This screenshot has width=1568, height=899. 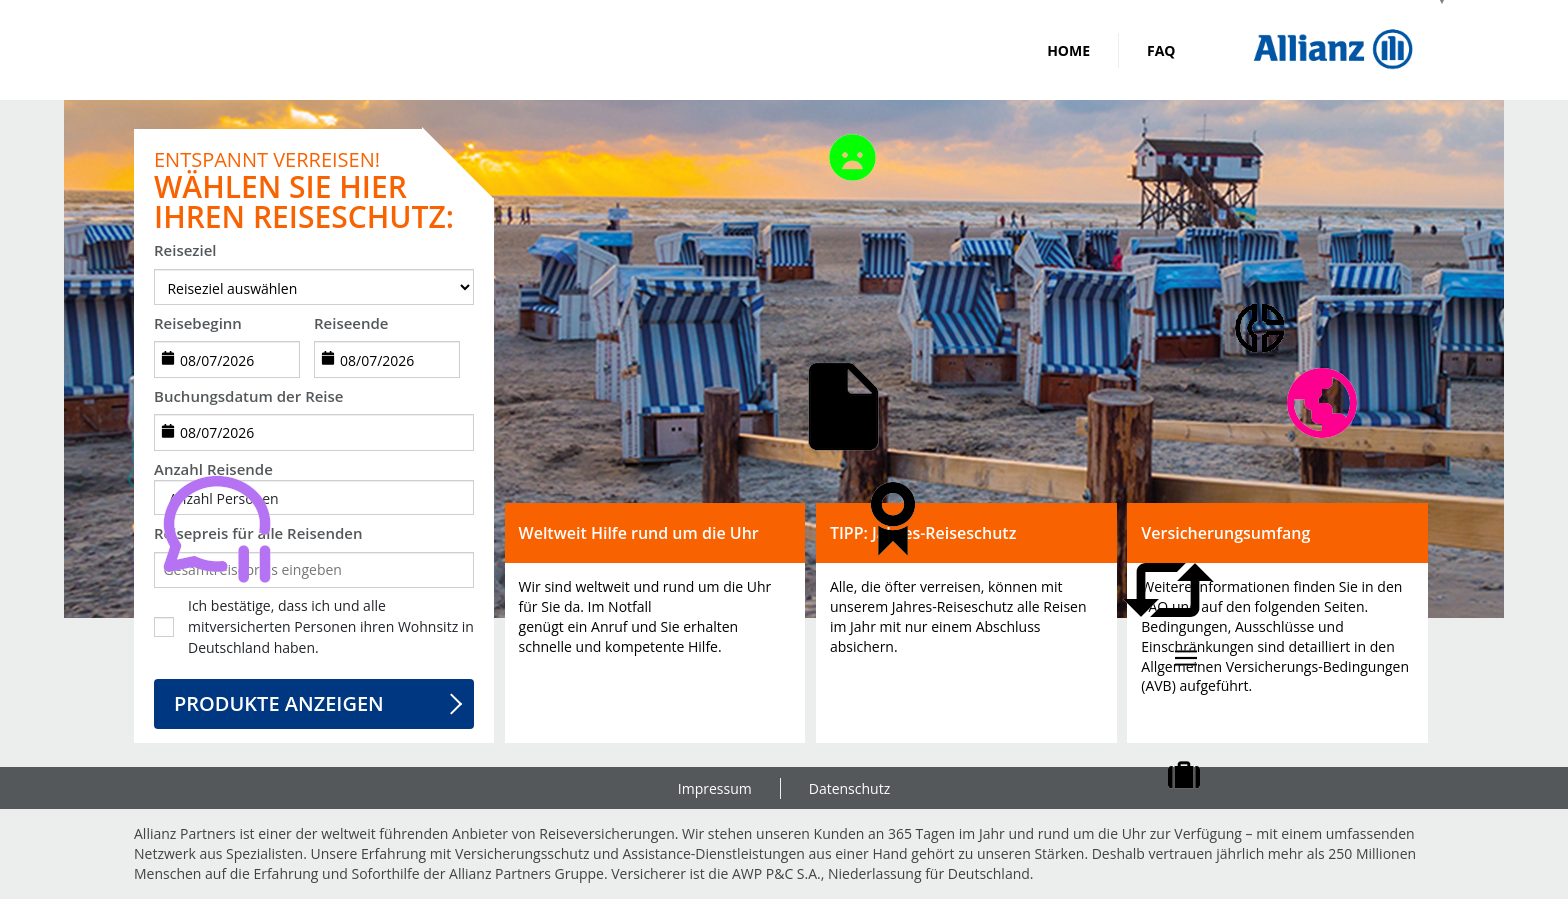 I want to click on view analytics or statistics breakdown, so click(x=1260, y=328).